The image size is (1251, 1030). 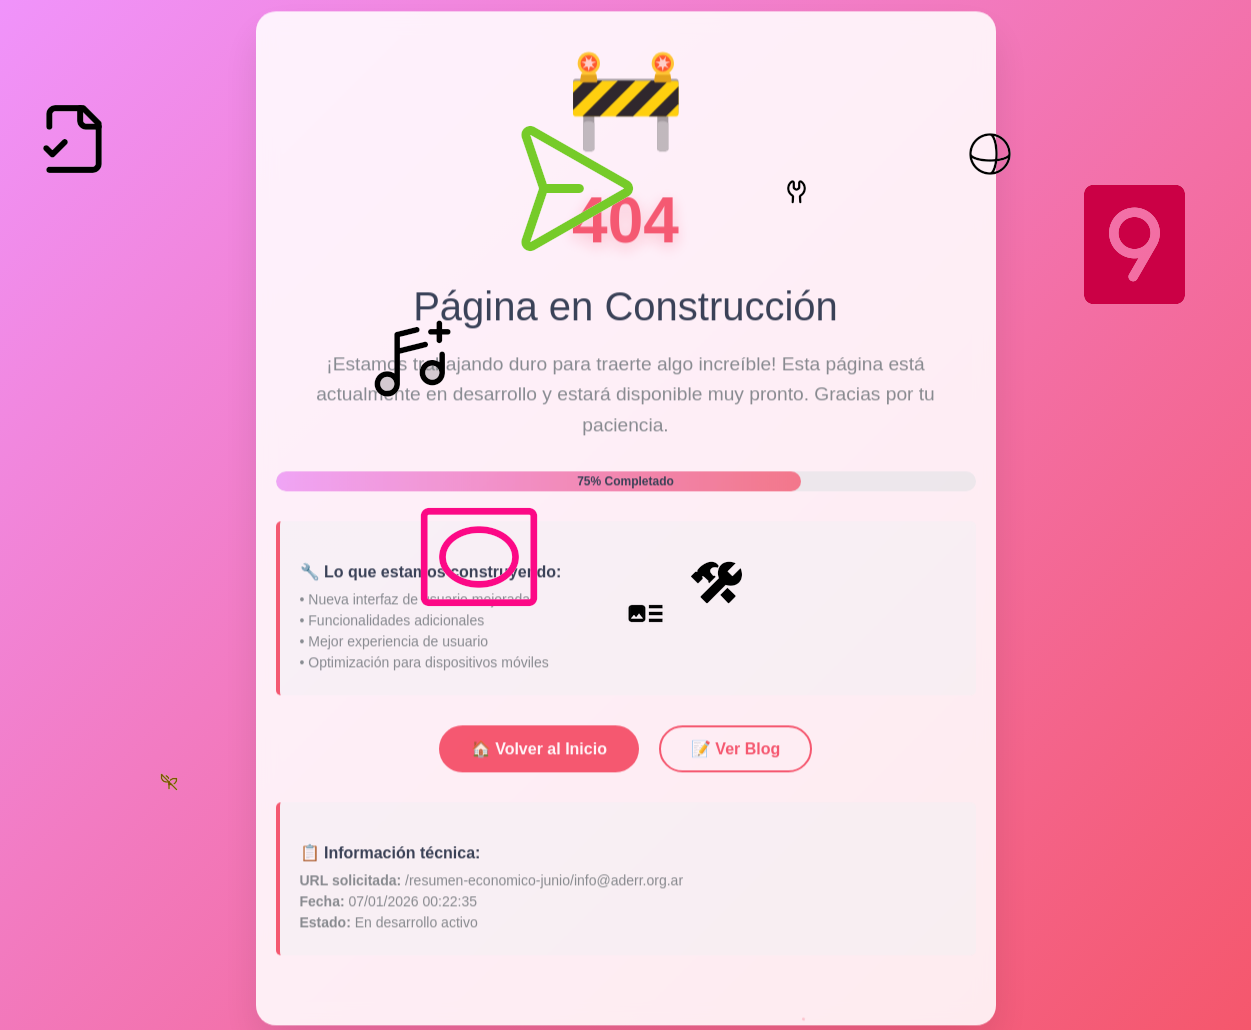 I want to click on disable plant or garden tracking, so click(x=169, y=782).